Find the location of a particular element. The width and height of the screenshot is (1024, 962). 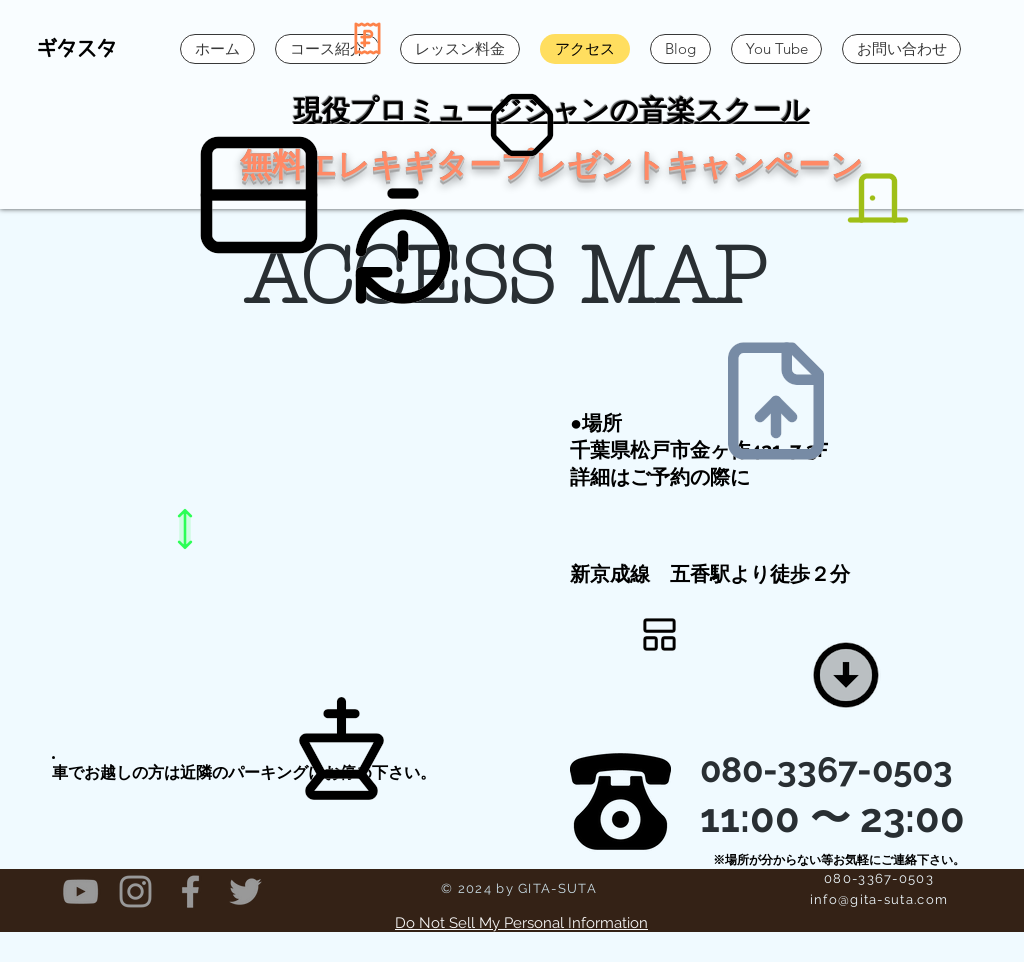

log out or exit the application is located at coordinates (878, 198).